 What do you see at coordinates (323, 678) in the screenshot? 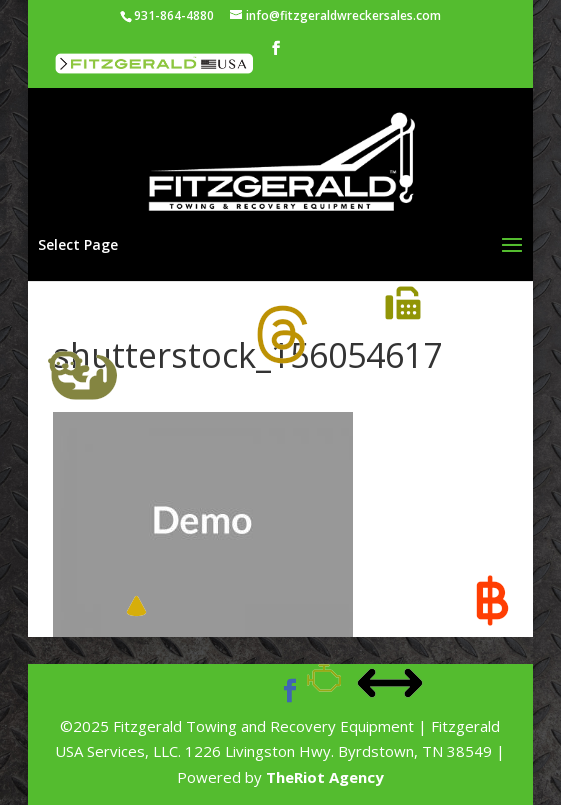
I see `view engine or vehicle diagnostics` at bounding box center [323, 678].